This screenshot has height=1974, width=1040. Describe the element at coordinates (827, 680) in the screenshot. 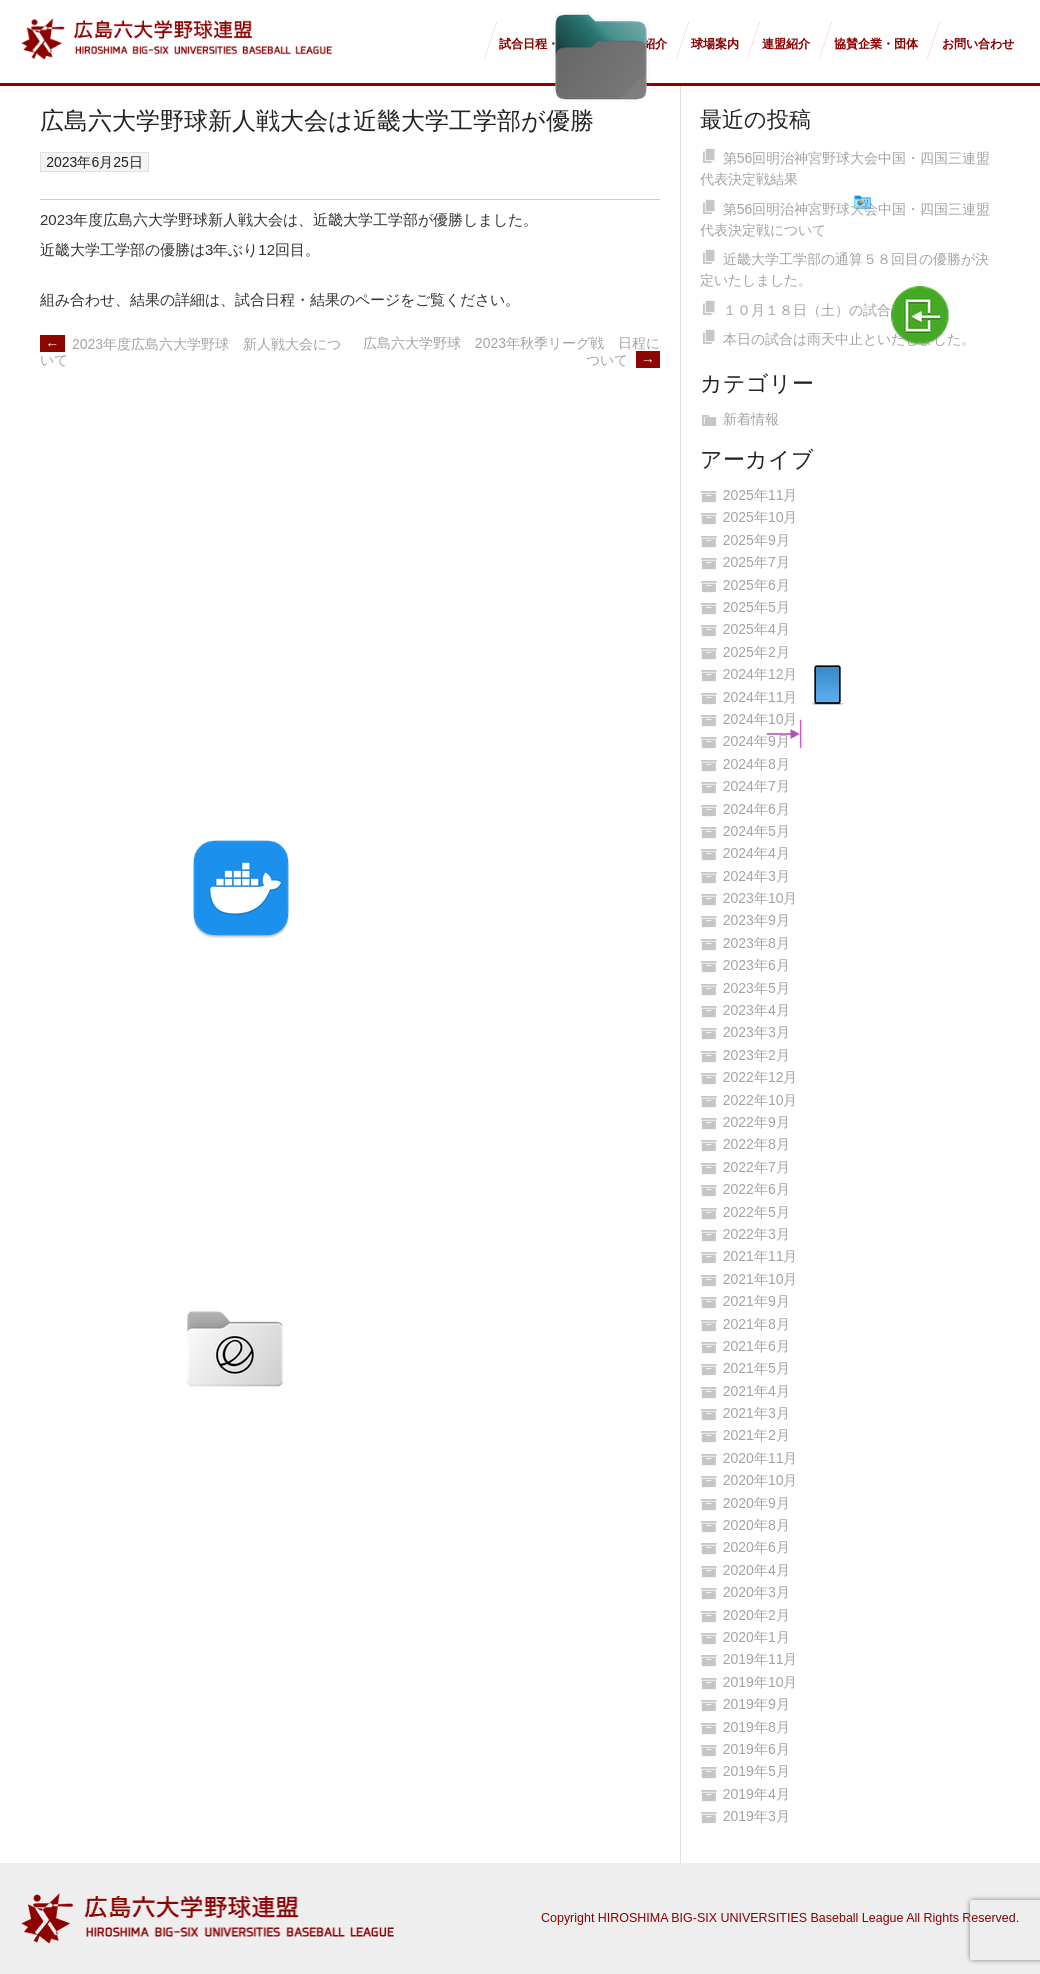

I see `iPad Mini device icon` at that location.